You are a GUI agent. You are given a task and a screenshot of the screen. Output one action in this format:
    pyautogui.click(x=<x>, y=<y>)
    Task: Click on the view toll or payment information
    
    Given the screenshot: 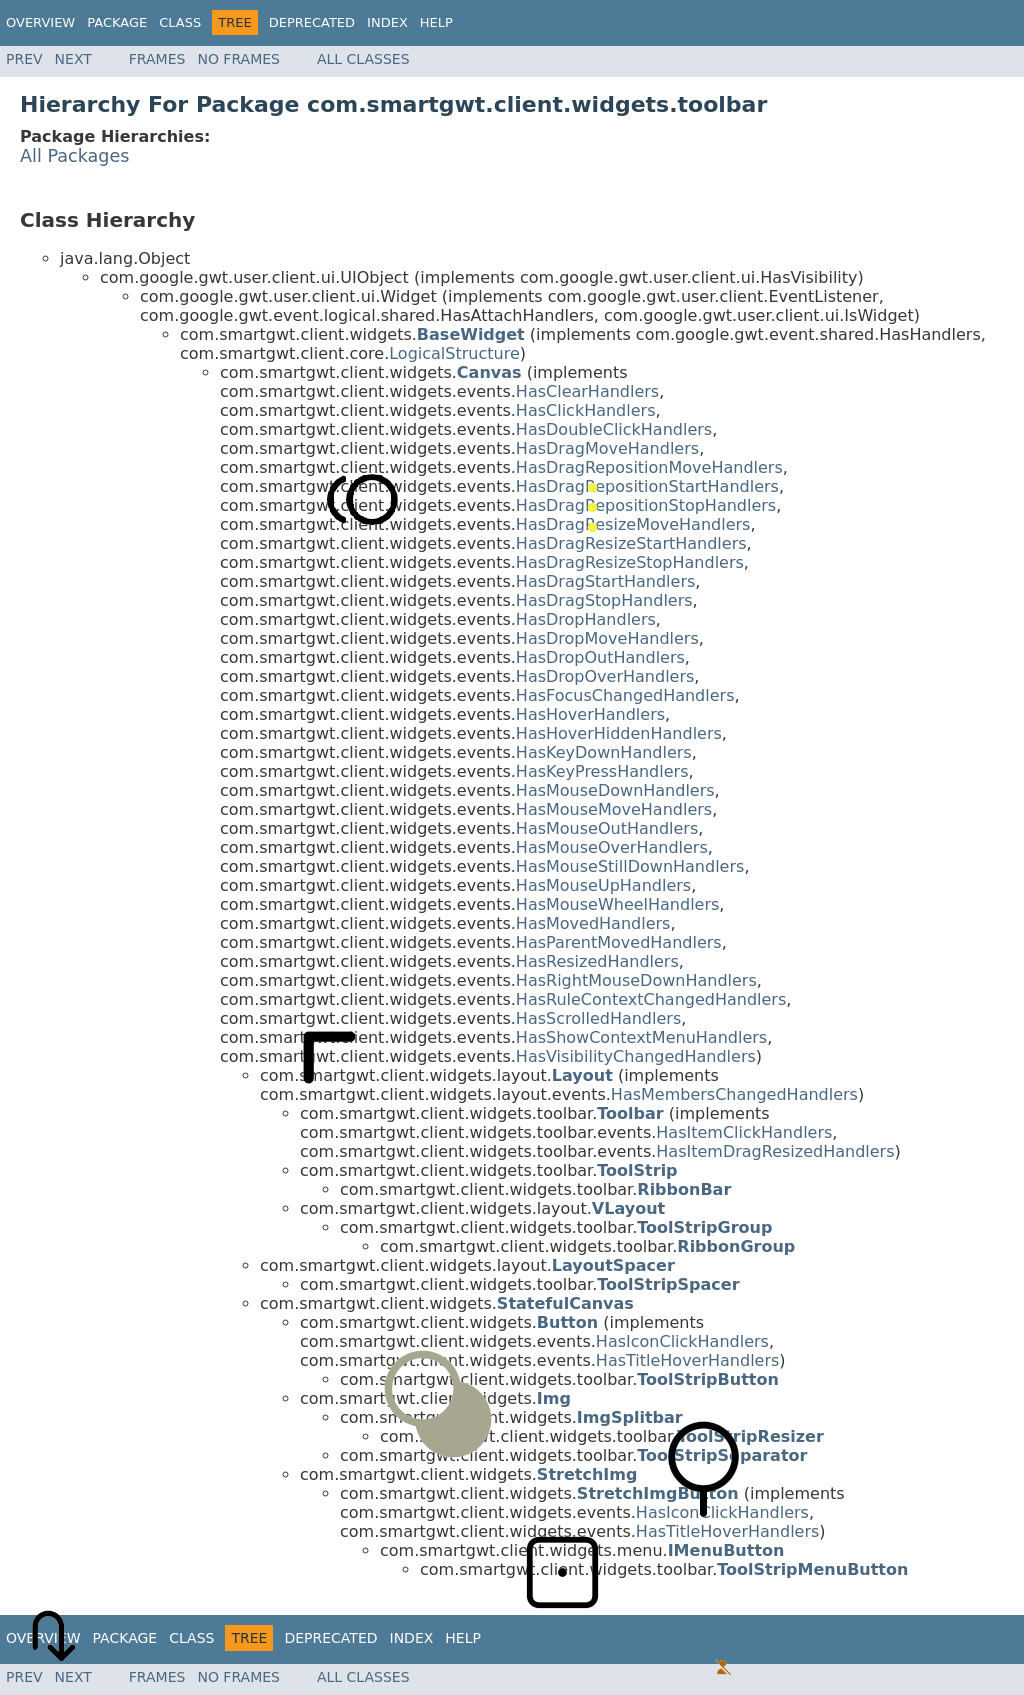 What is the action you would take?
    pyautogui.click(x=362, y=499)
    